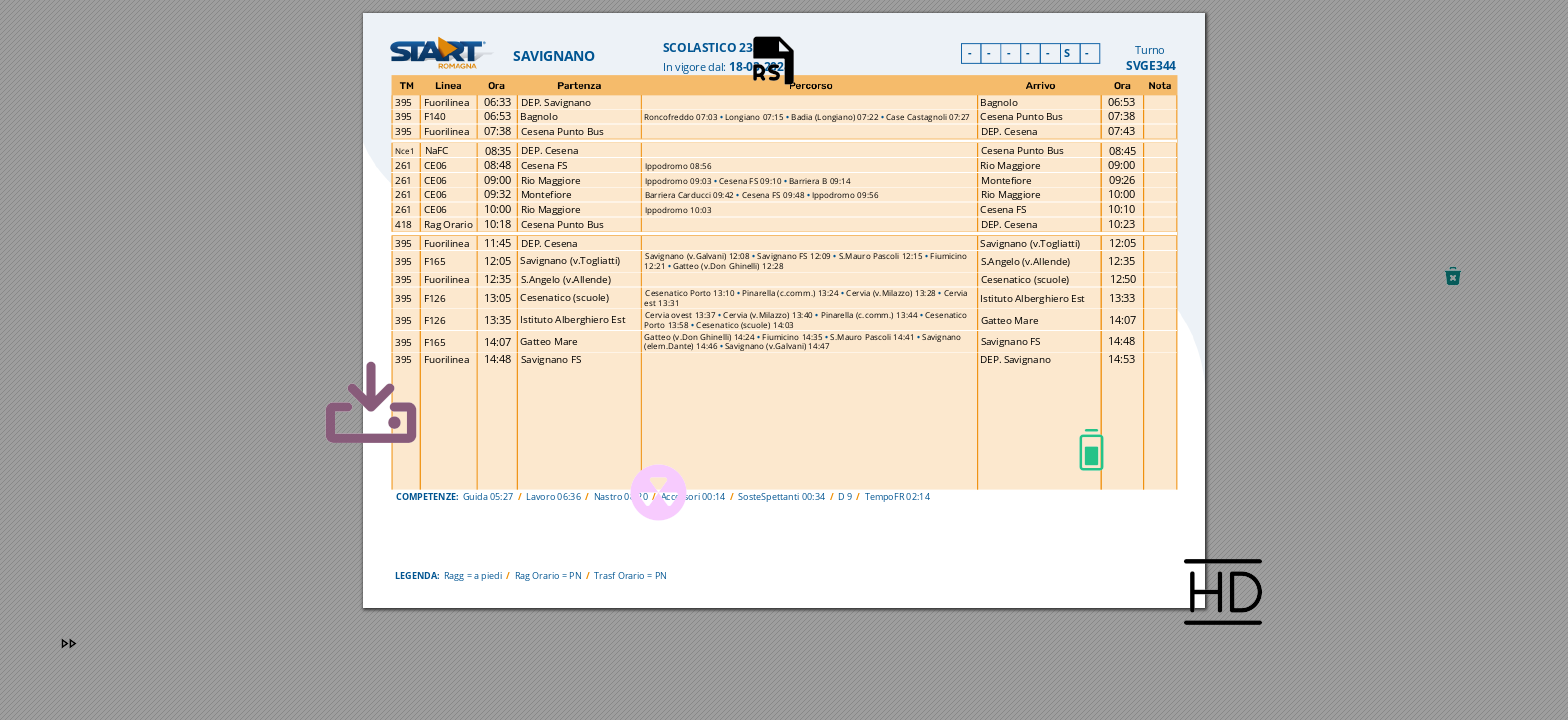  What do you see at coordinates (1453, 276) in the screenshot?
I see `permanently delete item` at bounding box center [1453, 276].